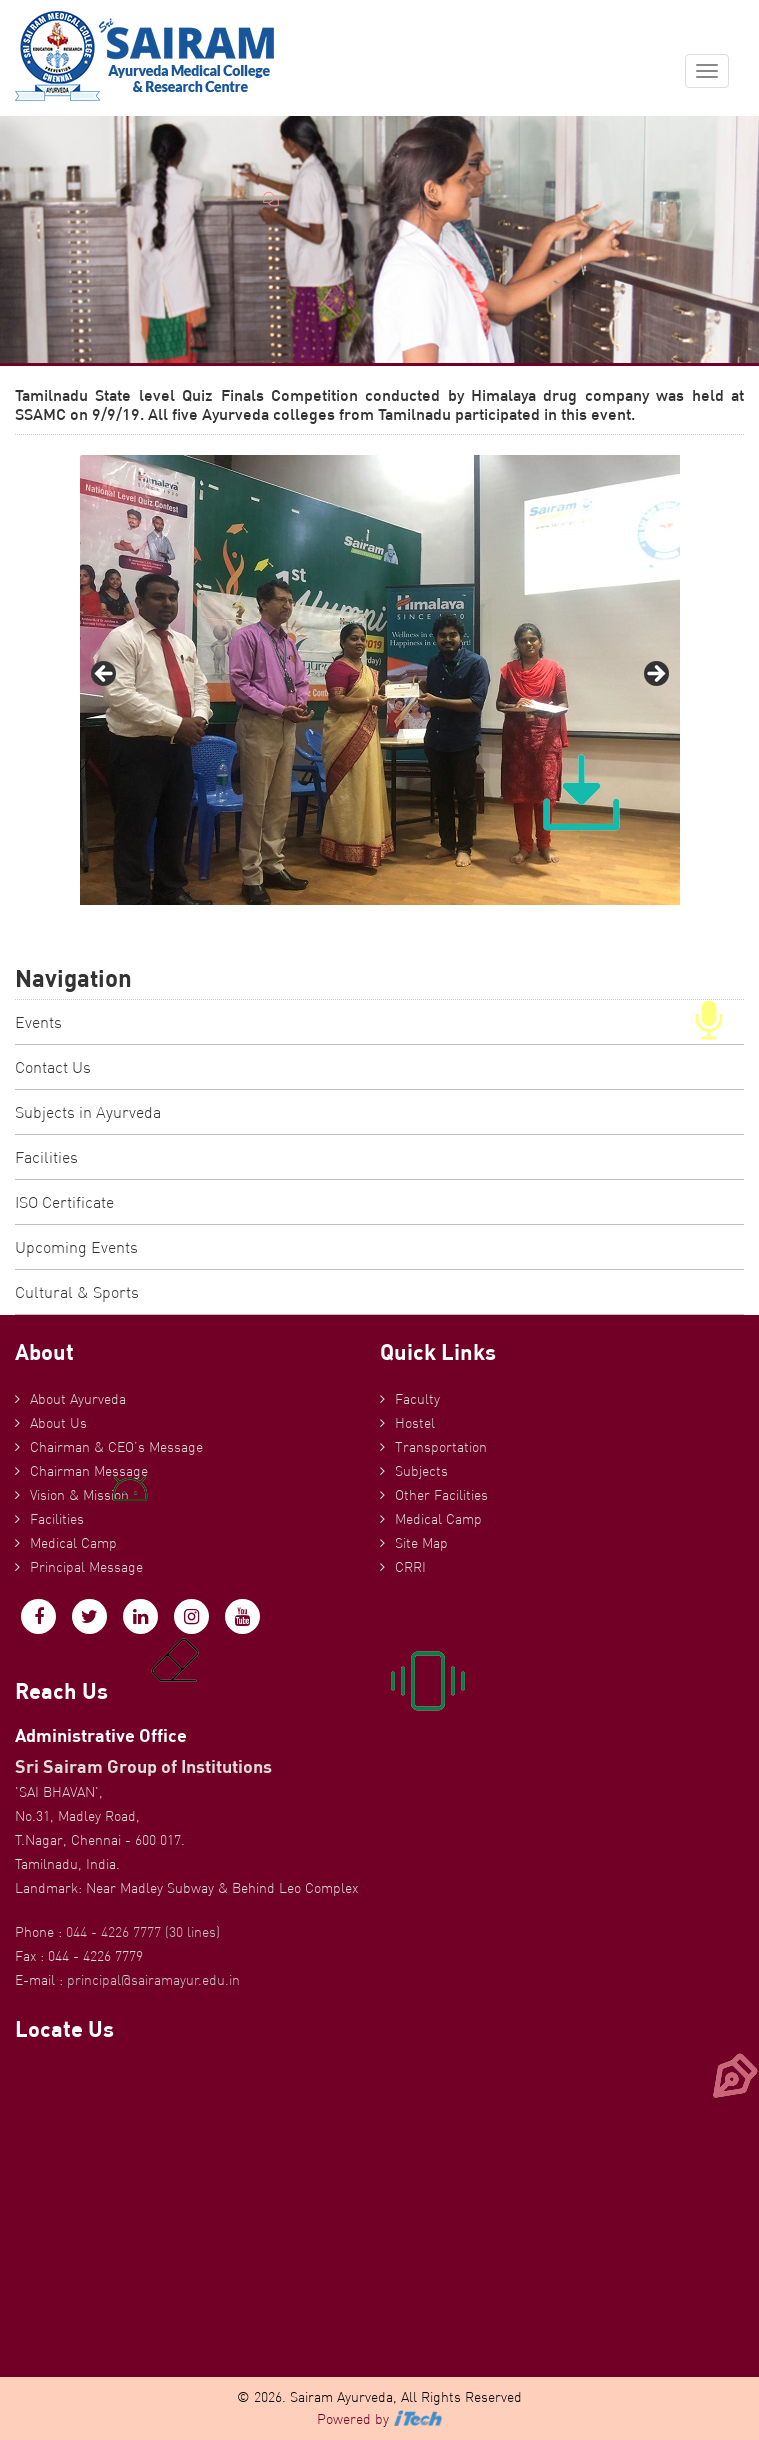 The height and width of the screenshot is (2440, 759). Describe the element at coordinates (175, 1660) in the screenshot. I see `erase or delete content` at that location.